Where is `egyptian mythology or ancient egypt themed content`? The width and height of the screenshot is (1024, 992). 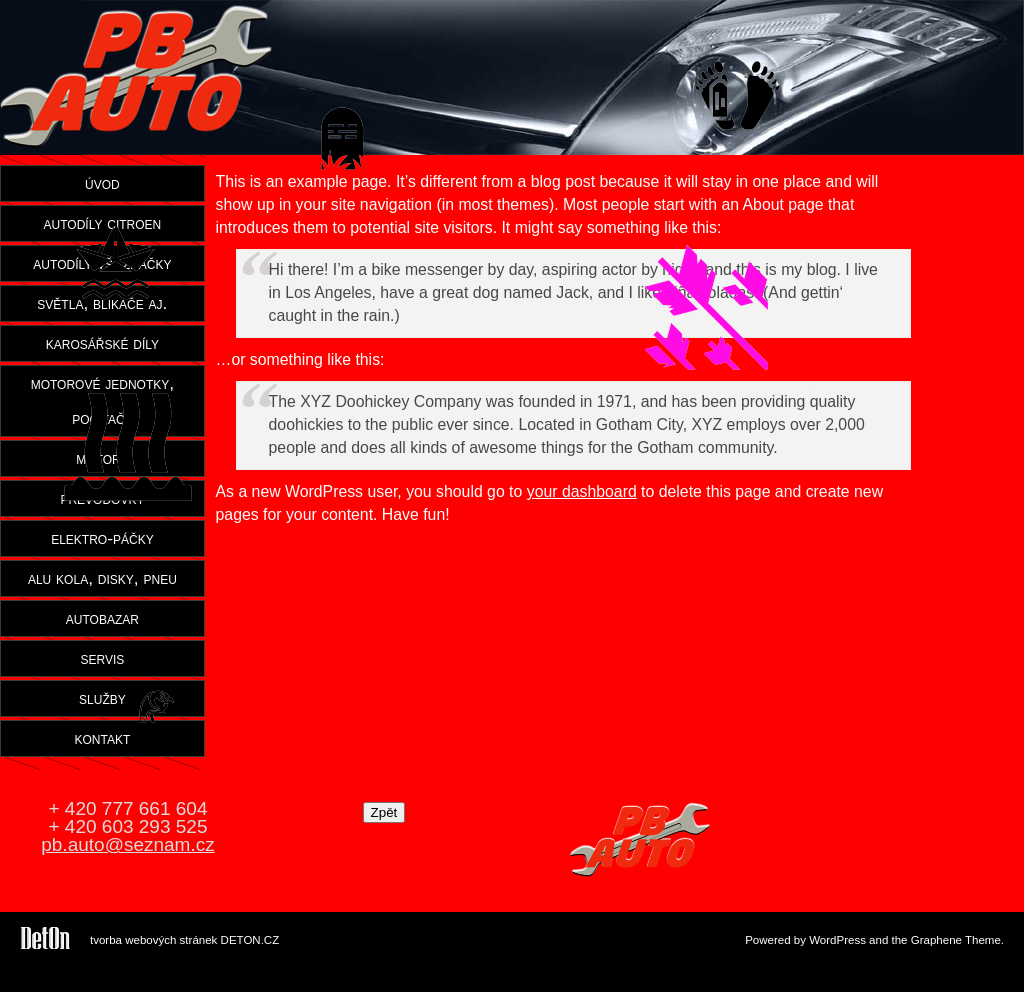 egyptian mythology or ancient egypt themed content is located at coordinates (156, 706).